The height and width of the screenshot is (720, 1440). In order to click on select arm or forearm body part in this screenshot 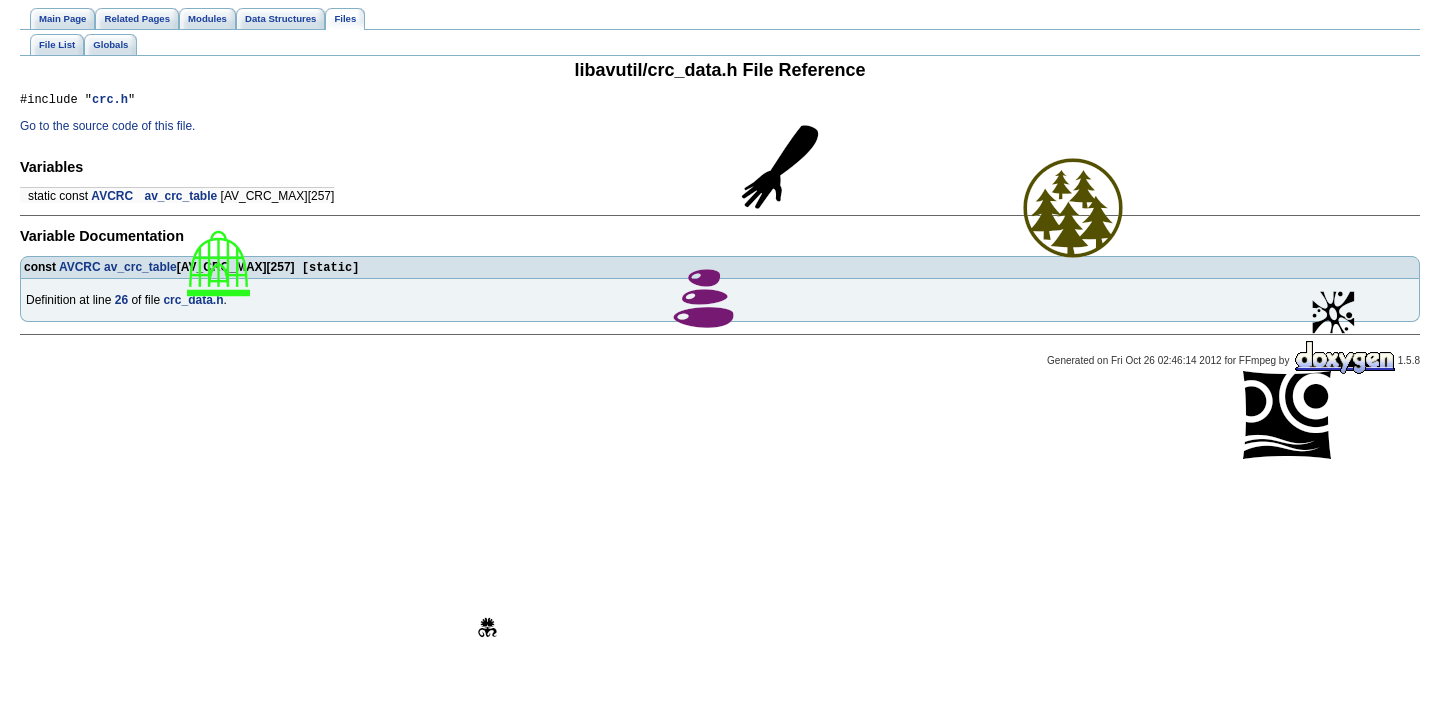, I will do `click(780, 167)`.